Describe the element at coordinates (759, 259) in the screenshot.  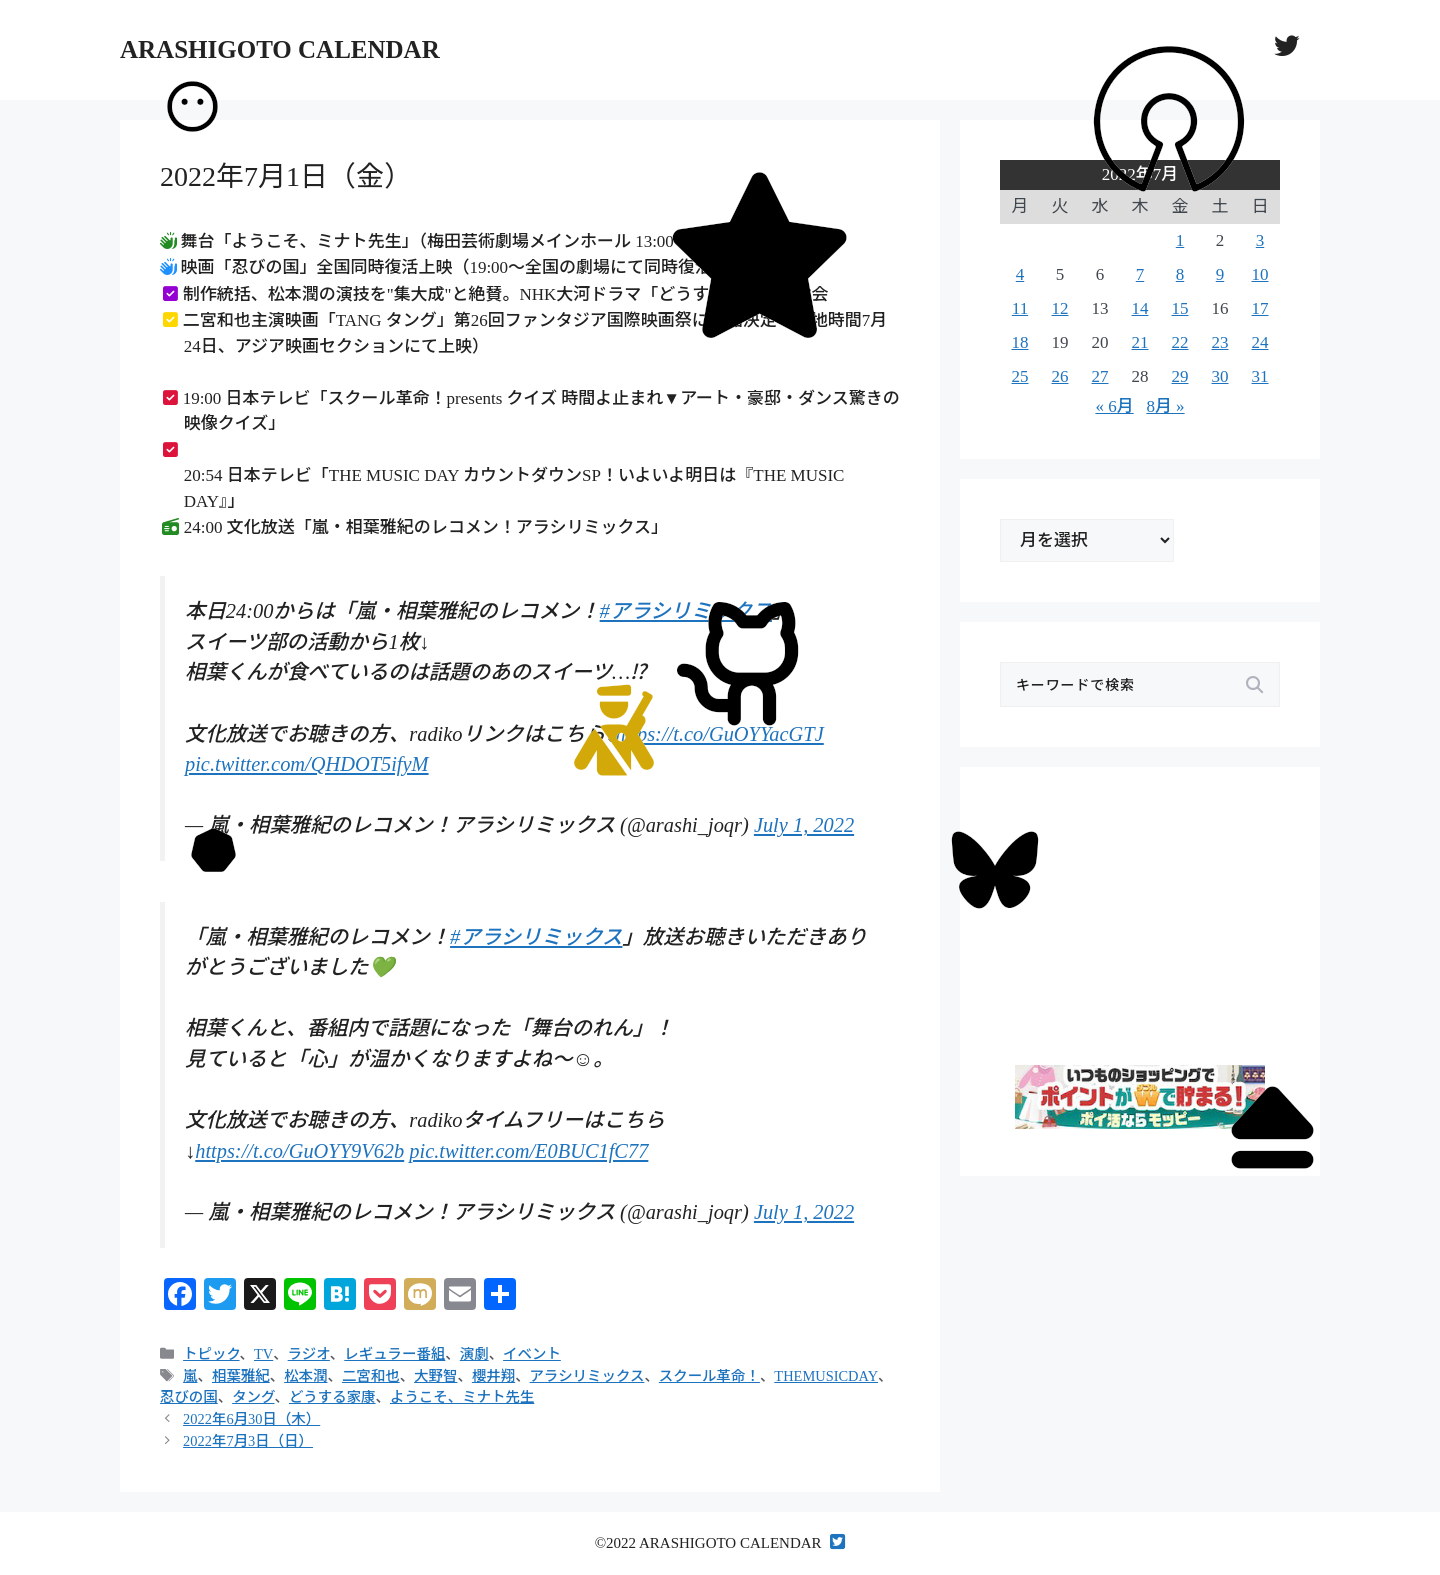
I see `add item to favorites` at that location.